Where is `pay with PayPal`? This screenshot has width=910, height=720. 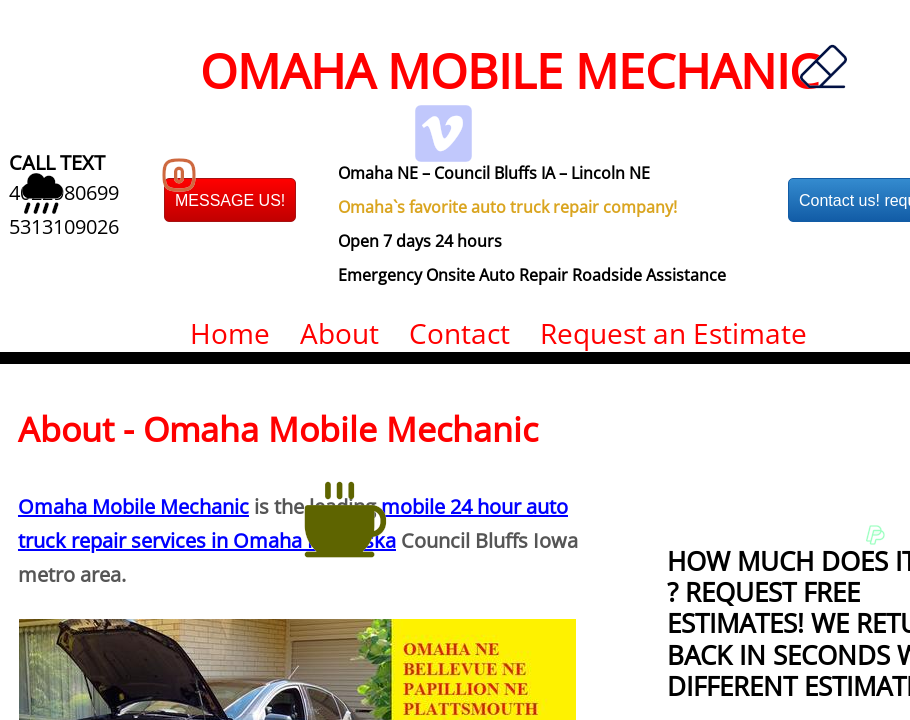 pay with PayPal is located at coordinates (875, 535).